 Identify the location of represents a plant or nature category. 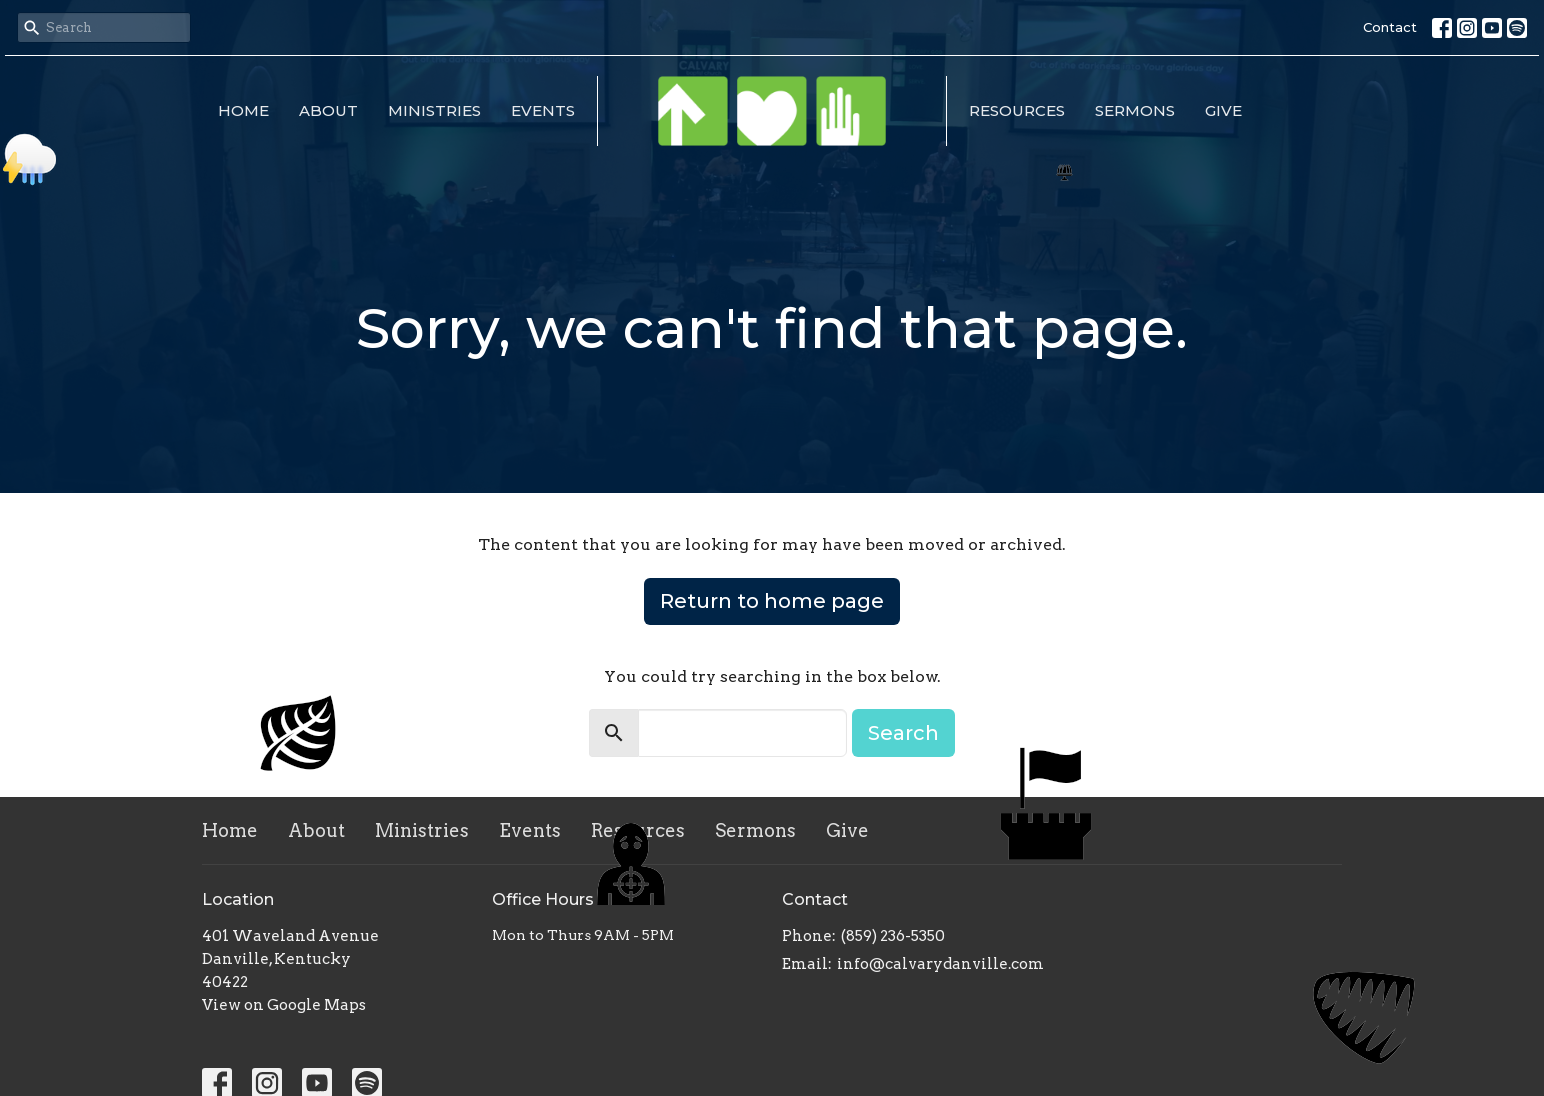
(297, 732).